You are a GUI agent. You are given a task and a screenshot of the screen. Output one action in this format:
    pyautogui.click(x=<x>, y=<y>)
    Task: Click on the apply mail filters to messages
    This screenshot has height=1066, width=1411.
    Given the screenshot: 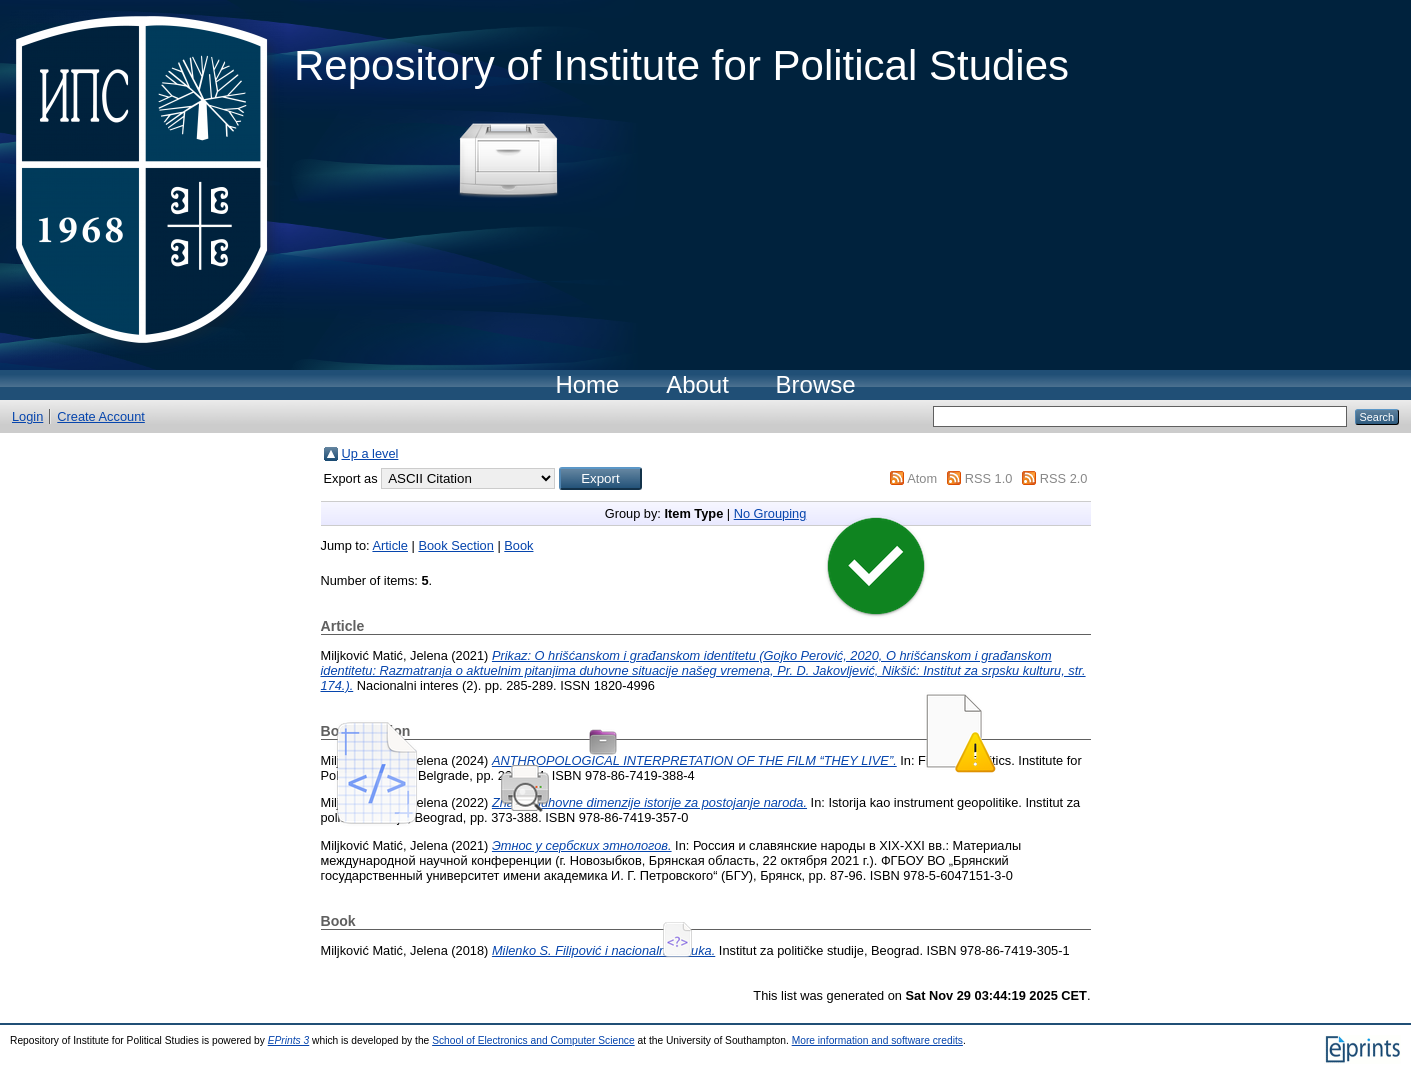 What is the action you would take?
    pyautogui.click(x=876, y=566)
    